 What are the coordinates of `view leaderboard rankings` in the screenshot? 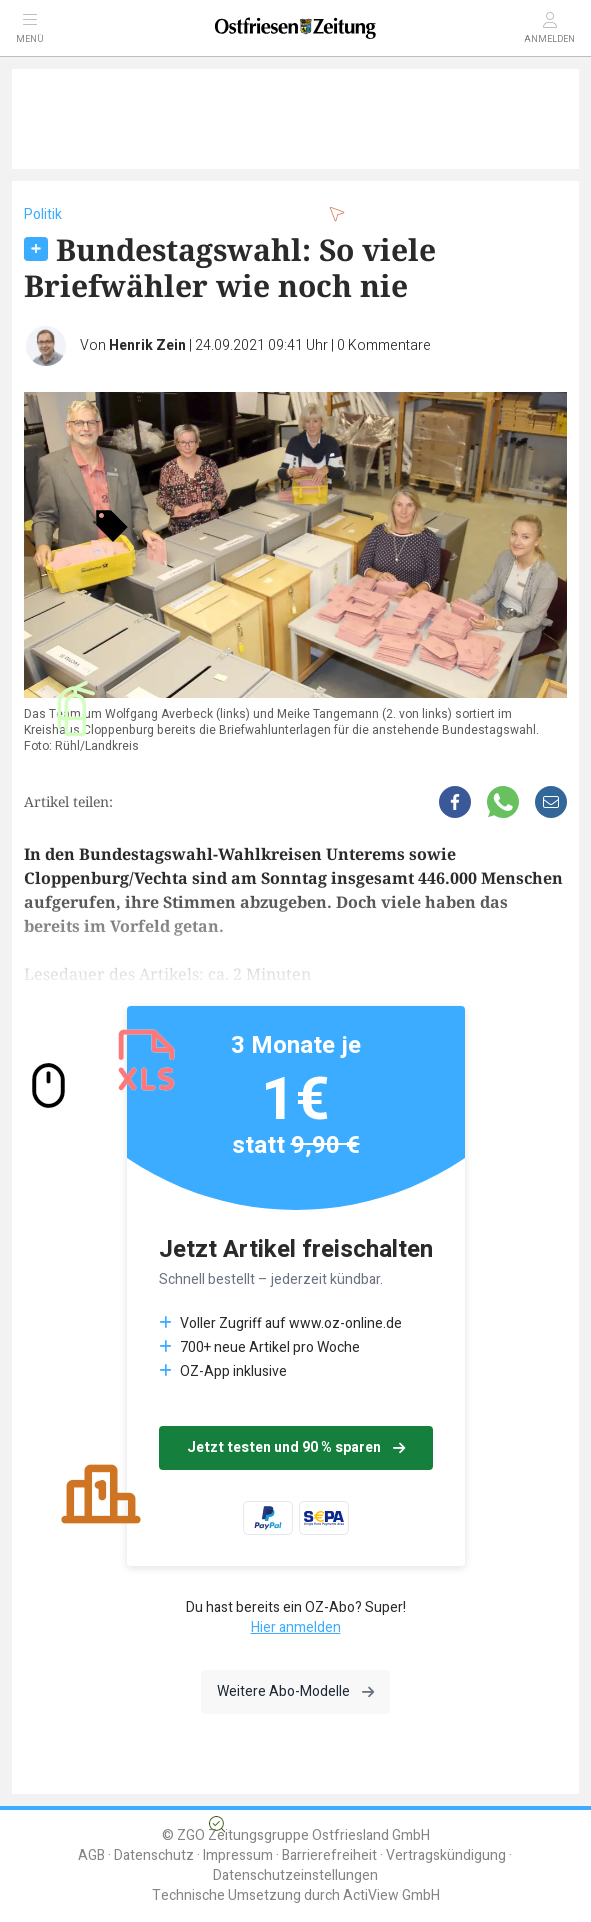 It's located at (101, 1494).